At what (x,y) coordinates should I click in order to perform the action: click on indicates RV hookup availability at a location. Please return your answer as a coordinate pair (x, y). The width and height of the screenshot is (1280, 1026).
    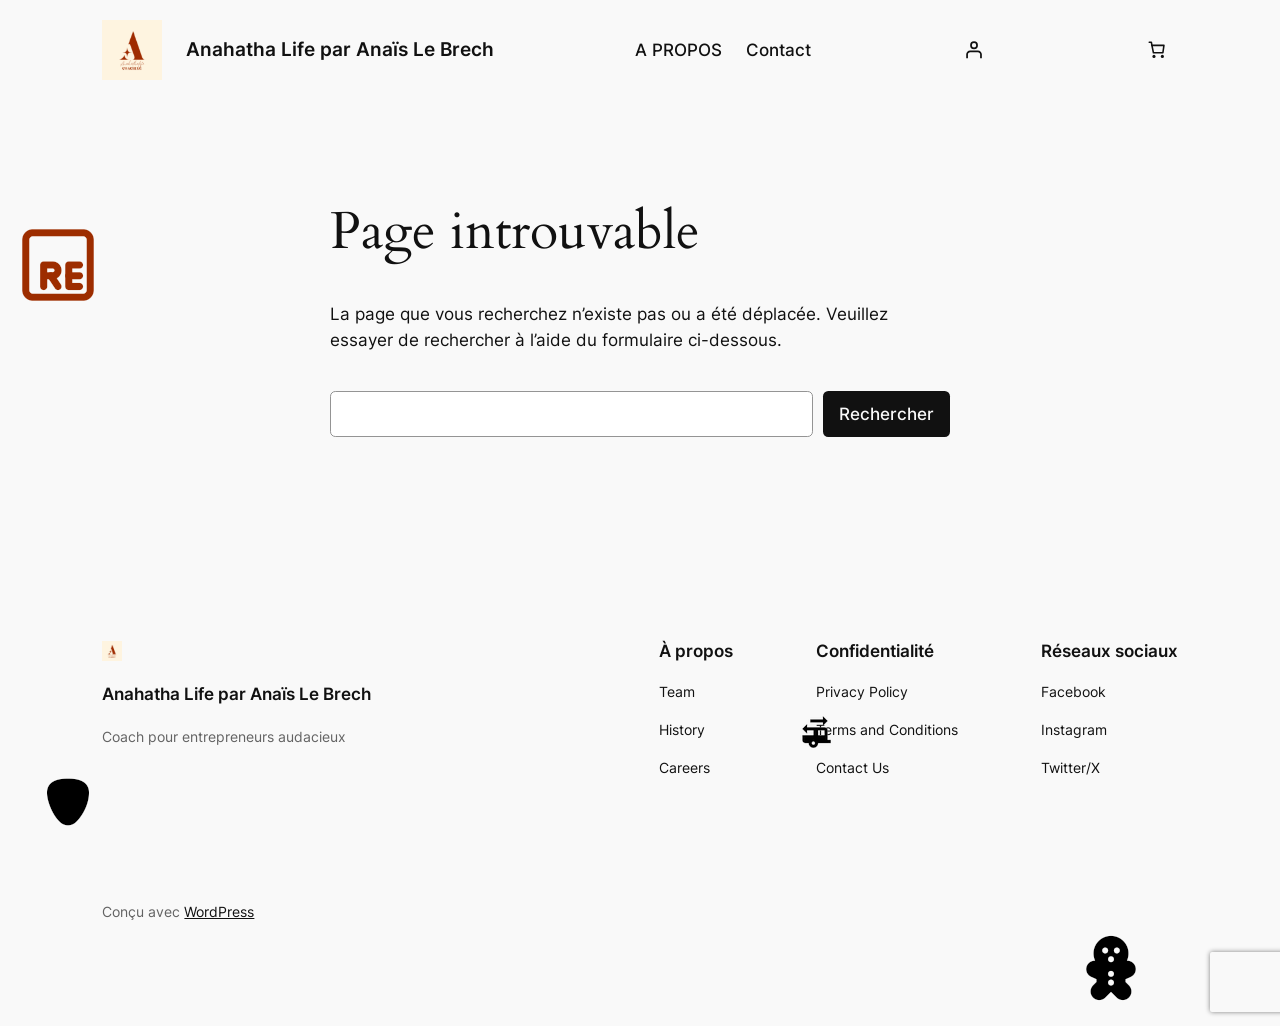
    Looking at the image, I should click on (815, 732).